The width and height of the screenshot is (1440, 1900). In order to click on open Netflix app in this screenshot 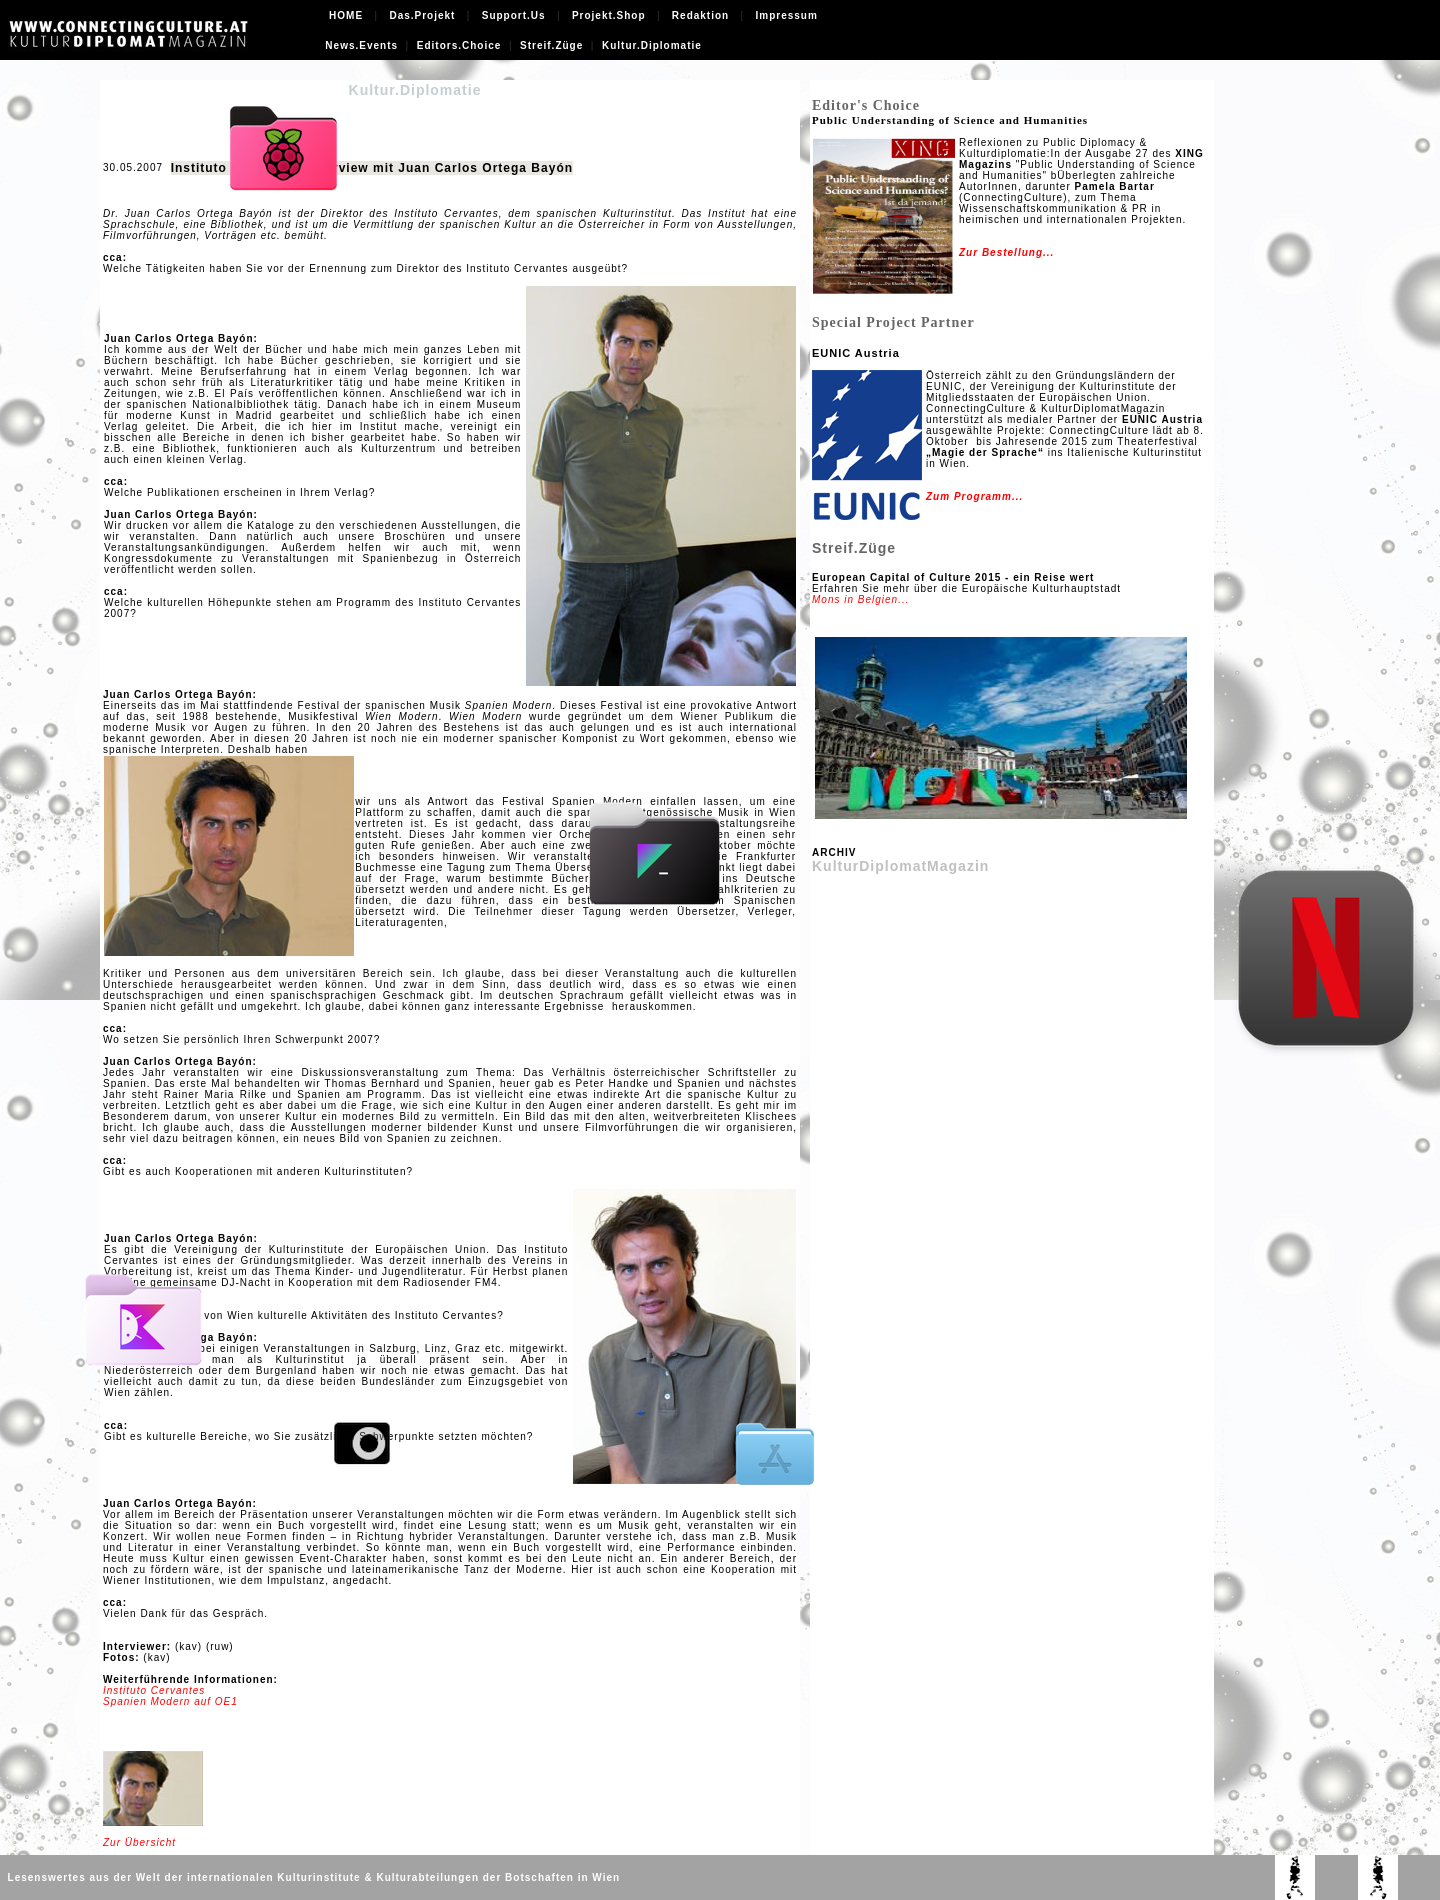, I will do `click(1326, 958)`.